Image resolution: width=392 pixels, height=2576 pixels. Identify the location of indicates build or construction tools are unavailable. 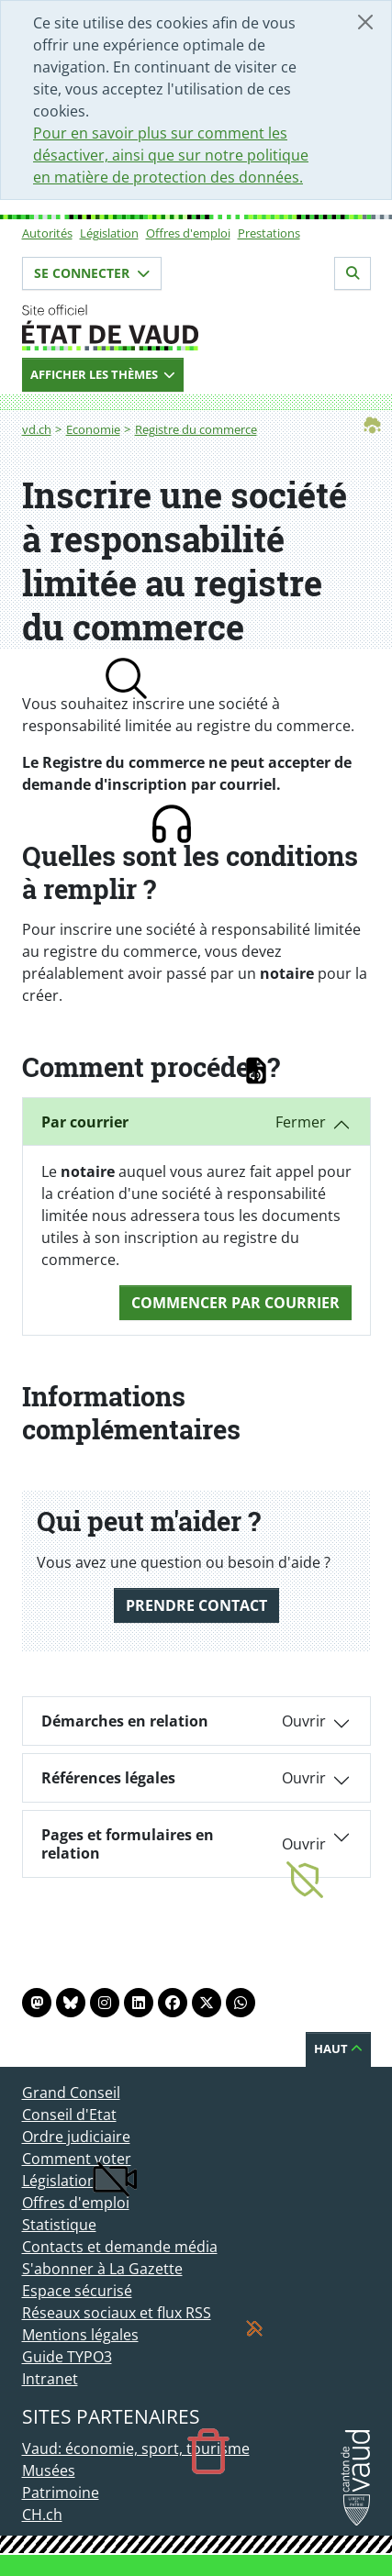
(254, 2328).